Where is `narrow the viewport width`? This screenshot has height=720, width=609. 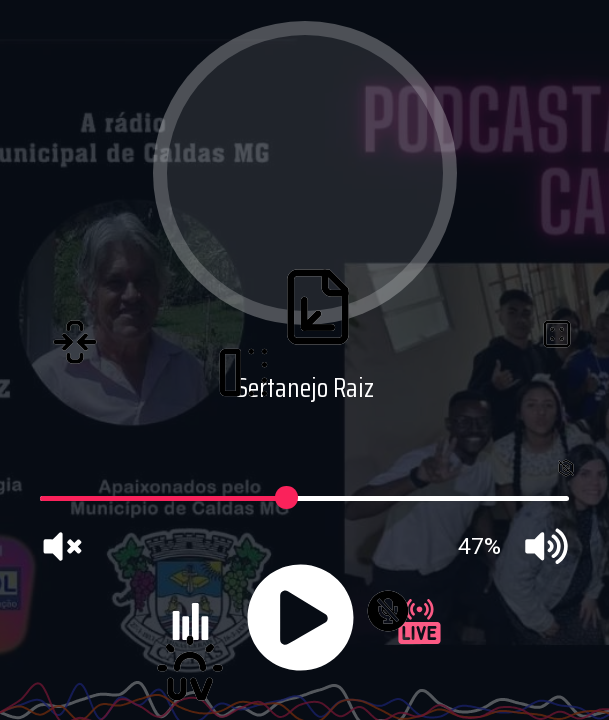 narrow the viewport width is located at coordinates (75, 342).